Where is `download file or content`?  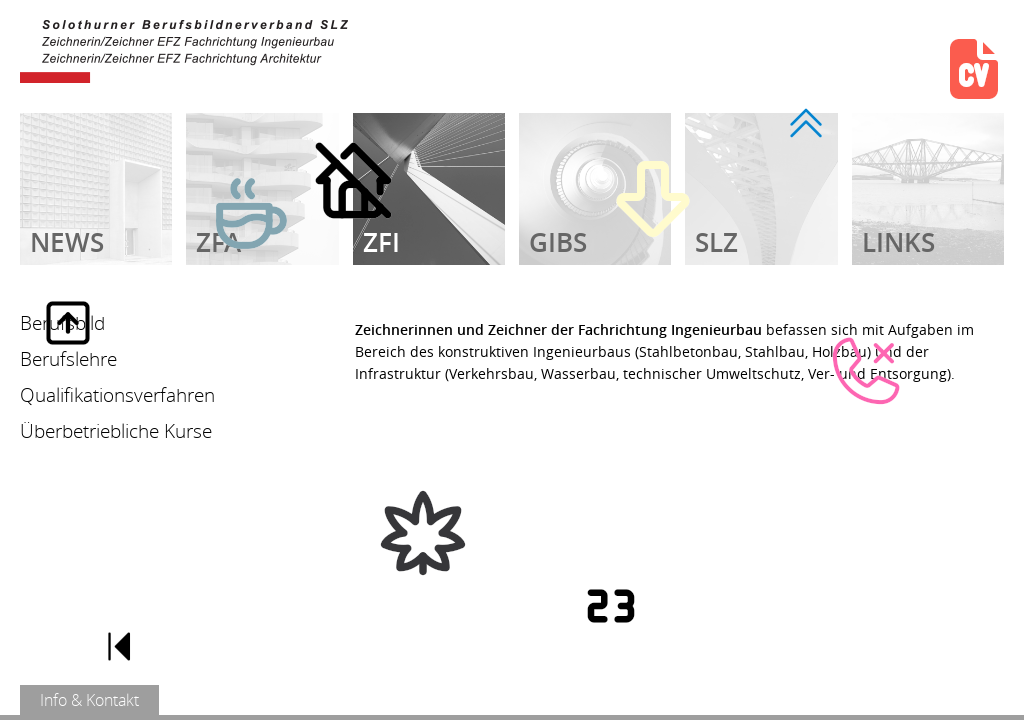 download file or content is located at coordinates (653, 197).